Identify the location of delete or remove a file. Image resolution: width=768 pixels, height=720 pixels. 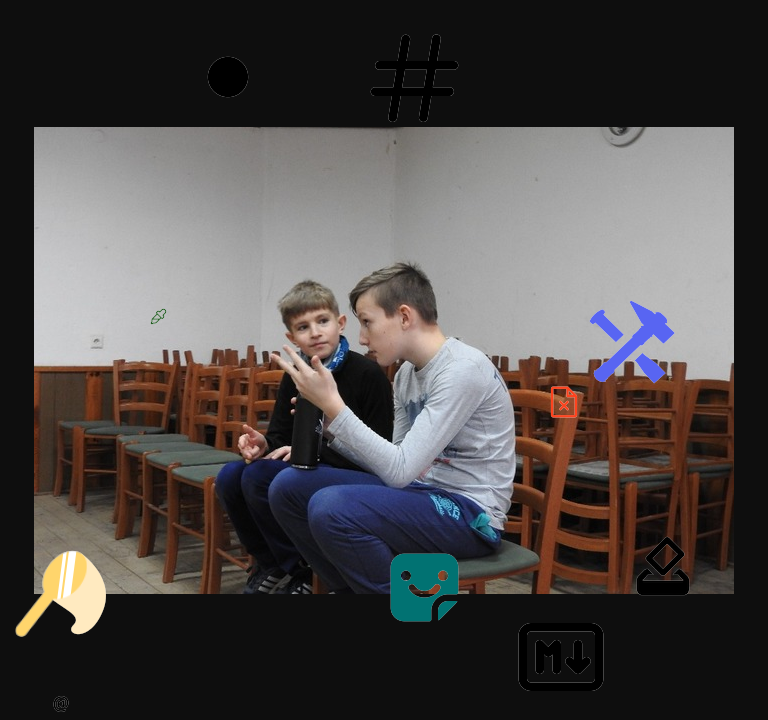
(564, 402).